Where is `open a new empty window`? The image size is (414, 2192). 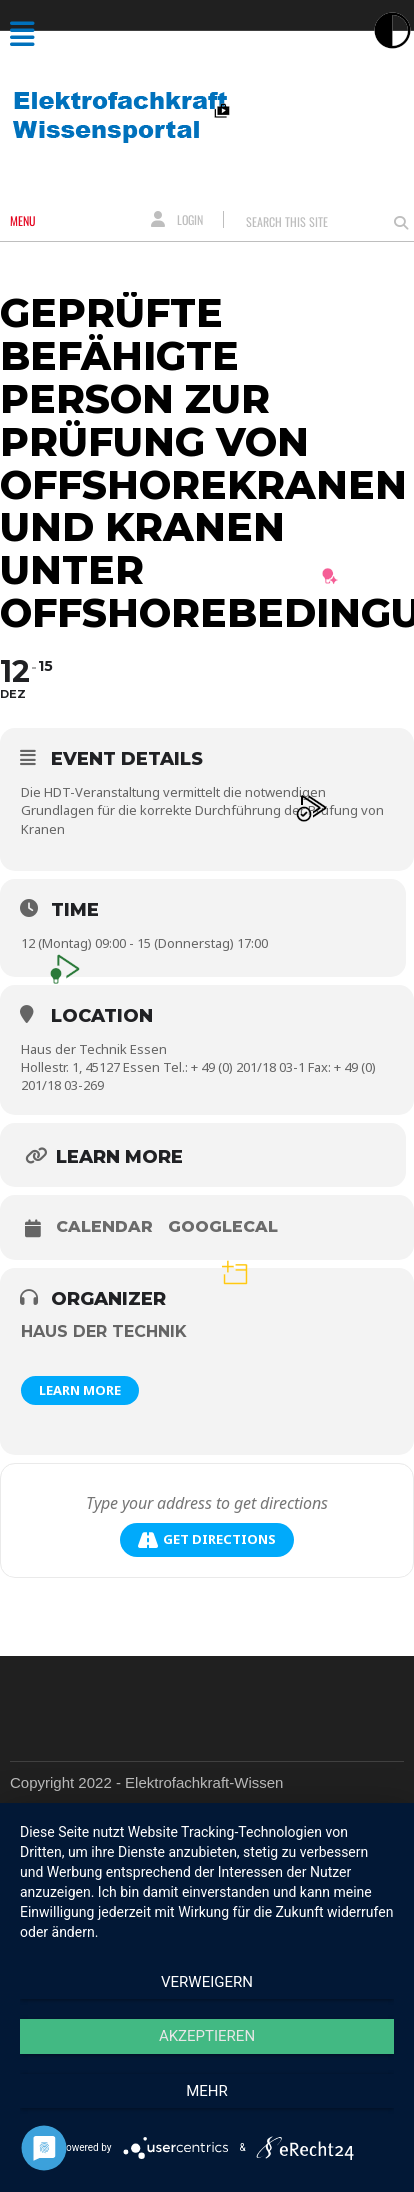
open a new empty window is located at coordinates (235, 1272).